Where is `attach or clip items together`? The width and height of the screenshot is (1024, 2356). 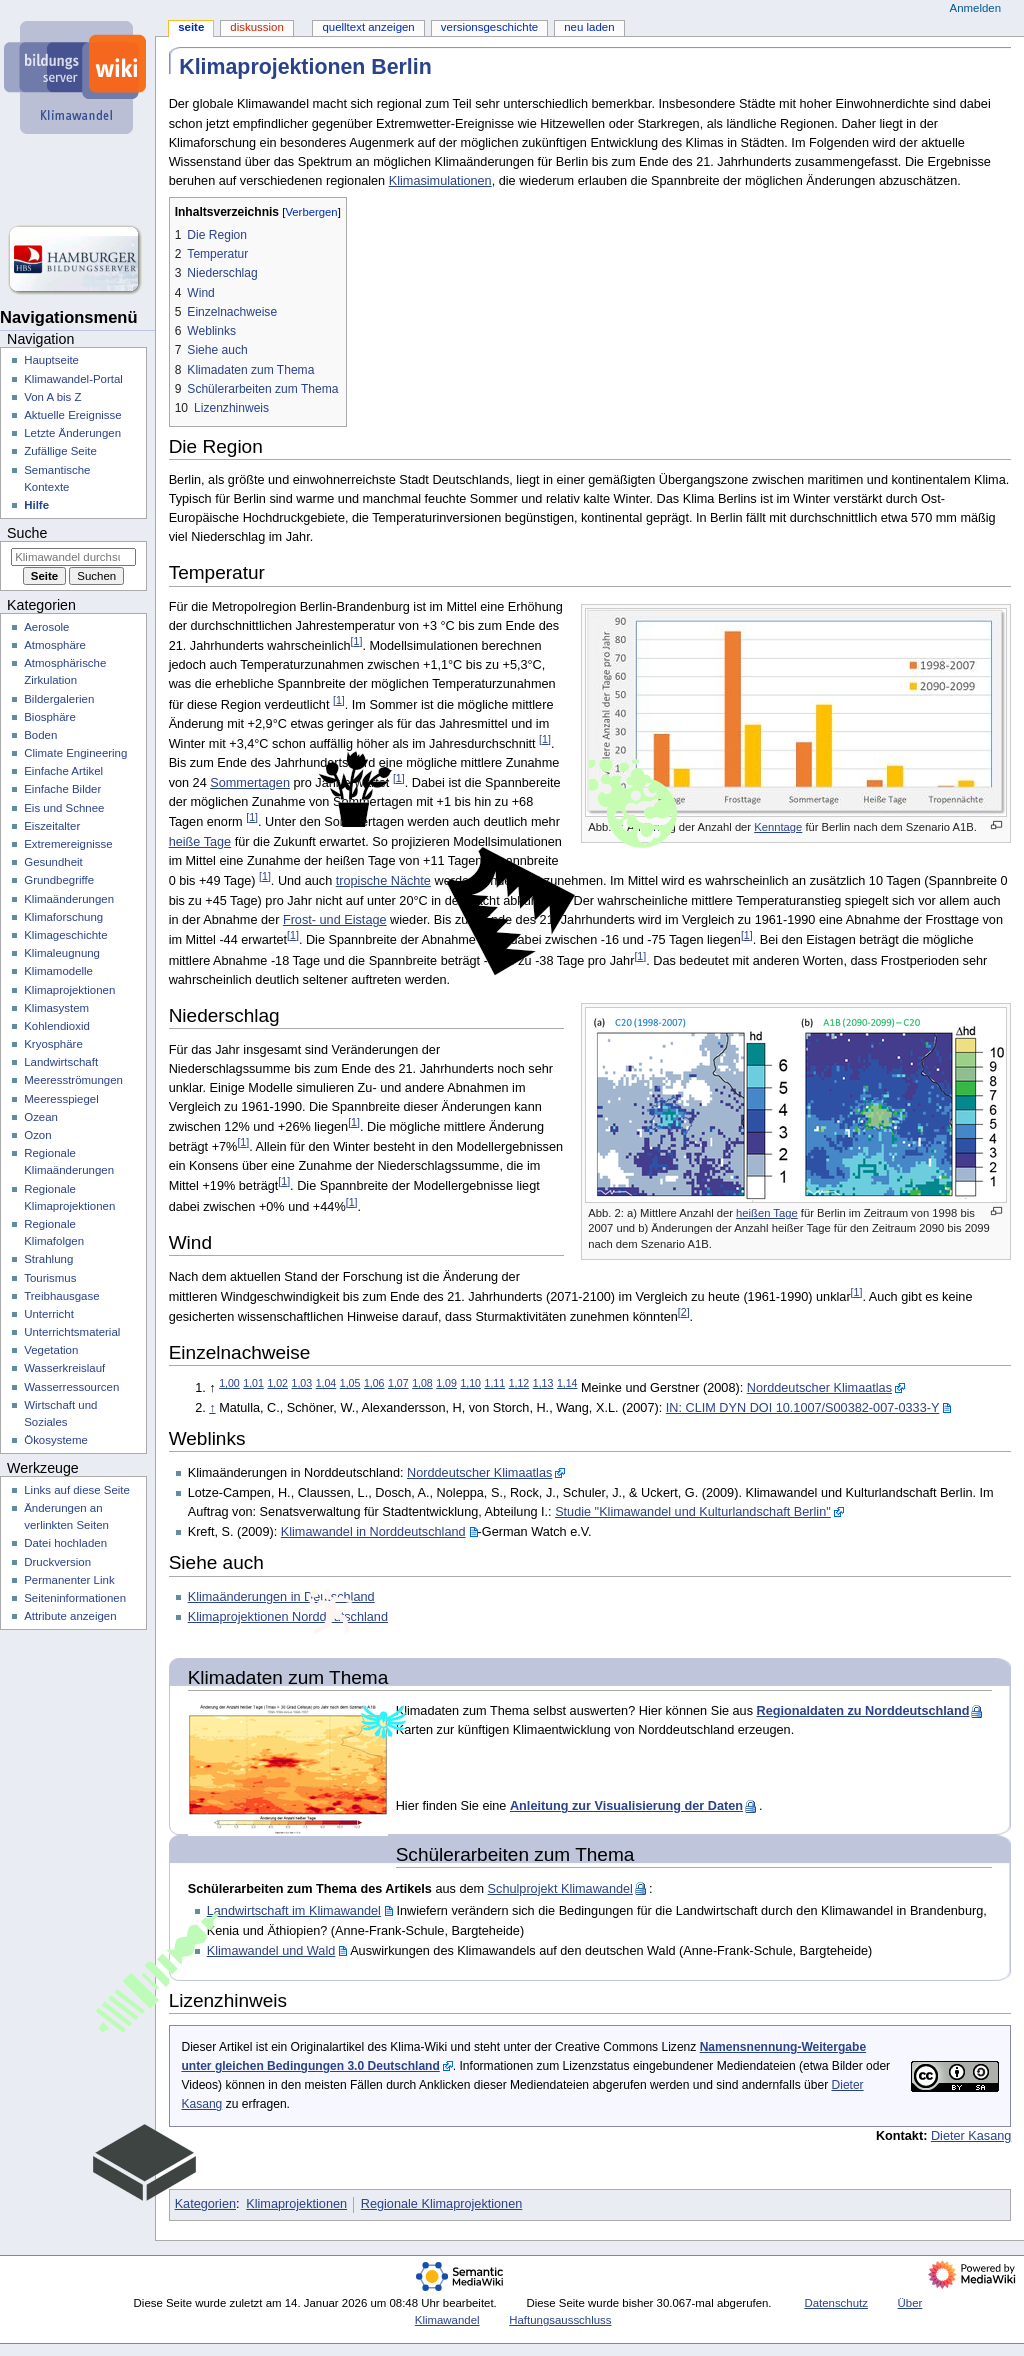
attach or clip items together is located at coordinates (511, 912).